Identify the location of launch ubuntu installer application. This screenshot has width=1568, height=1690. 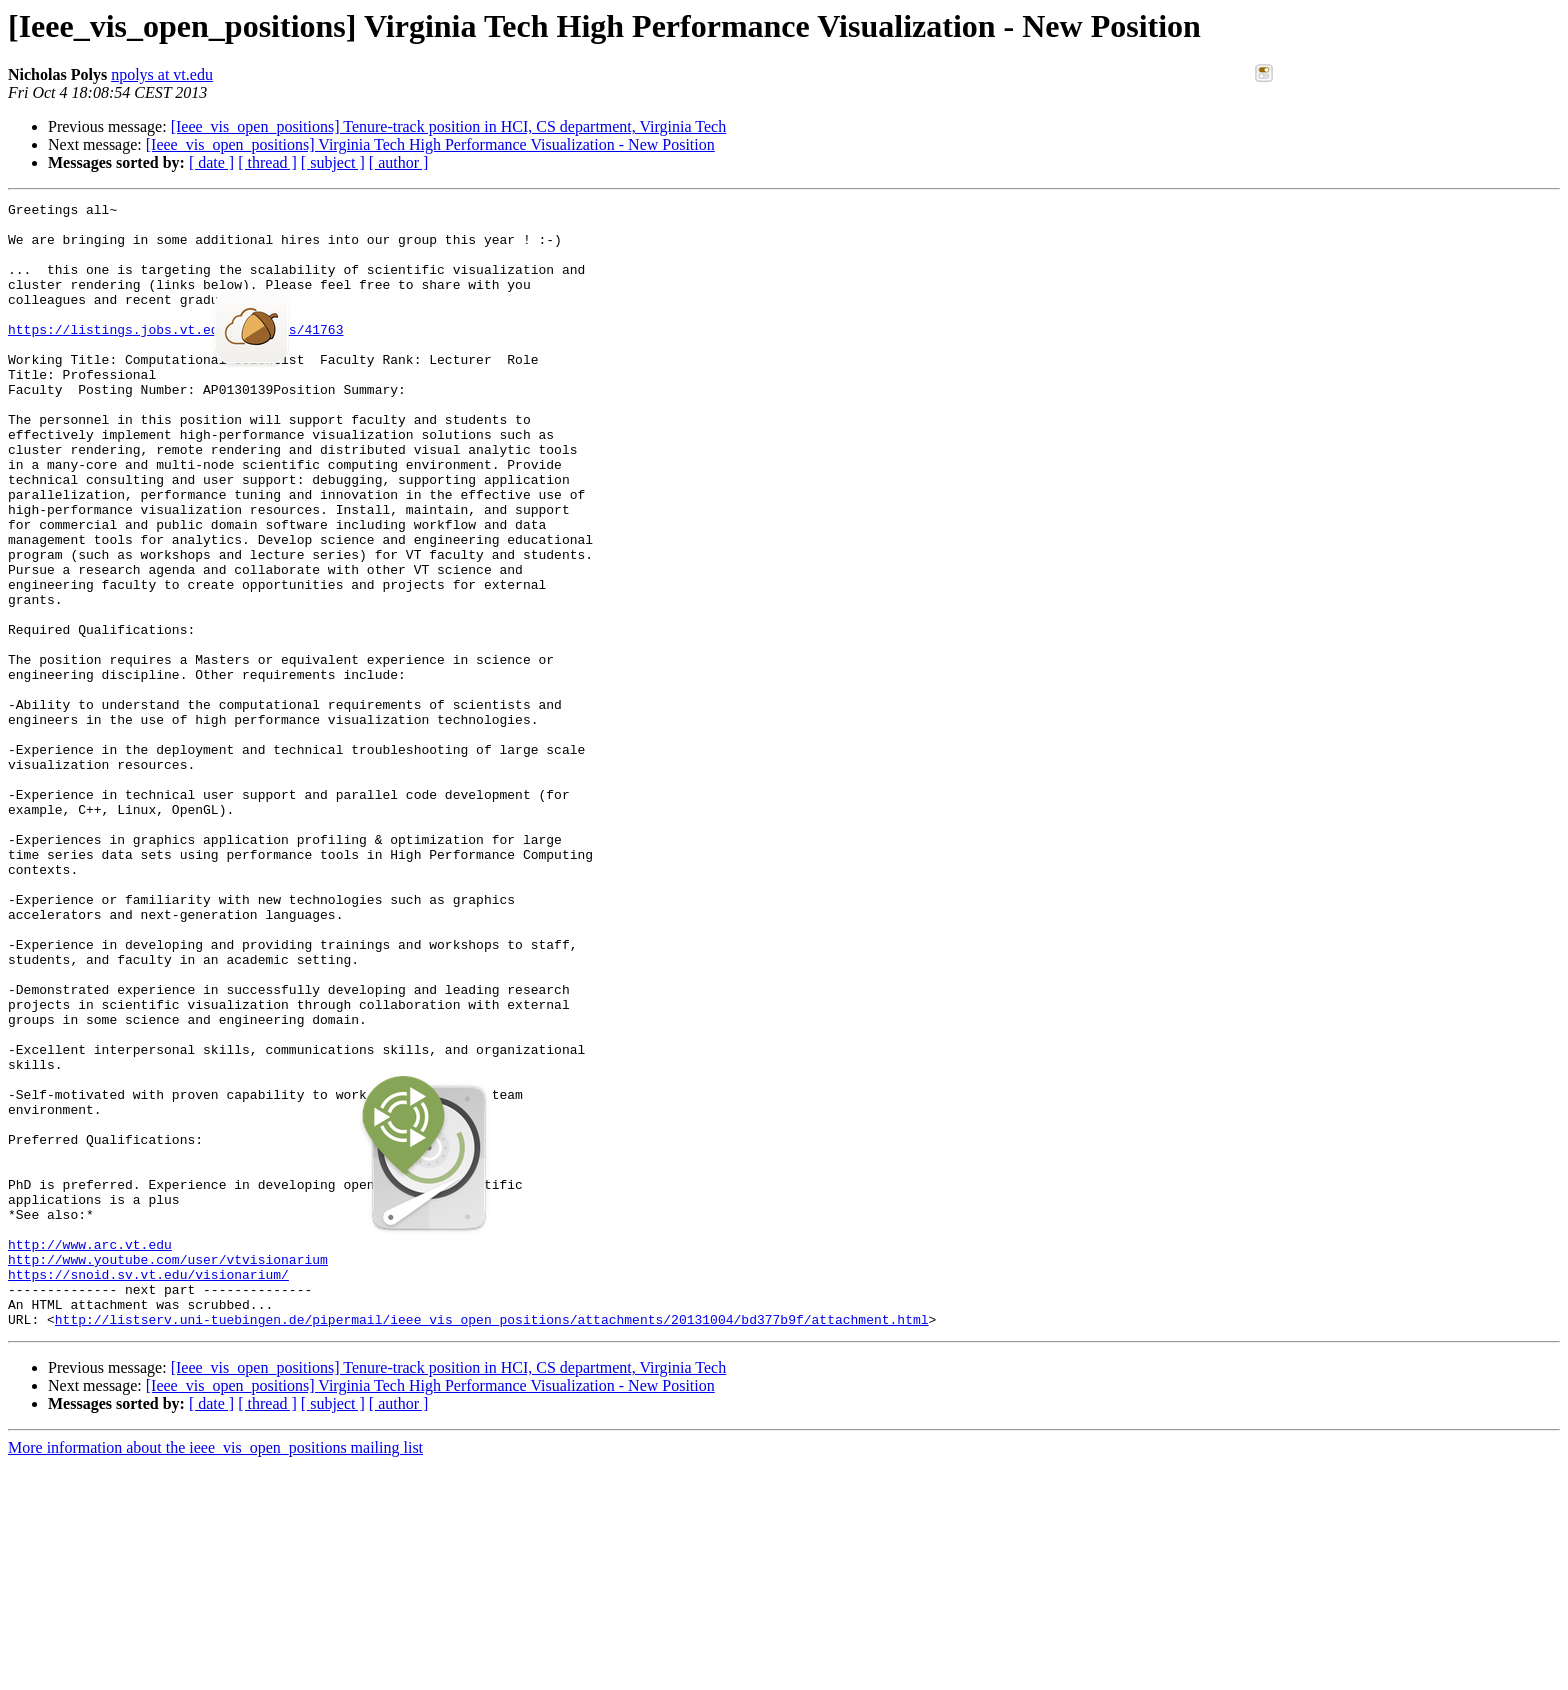
(429, 1158).